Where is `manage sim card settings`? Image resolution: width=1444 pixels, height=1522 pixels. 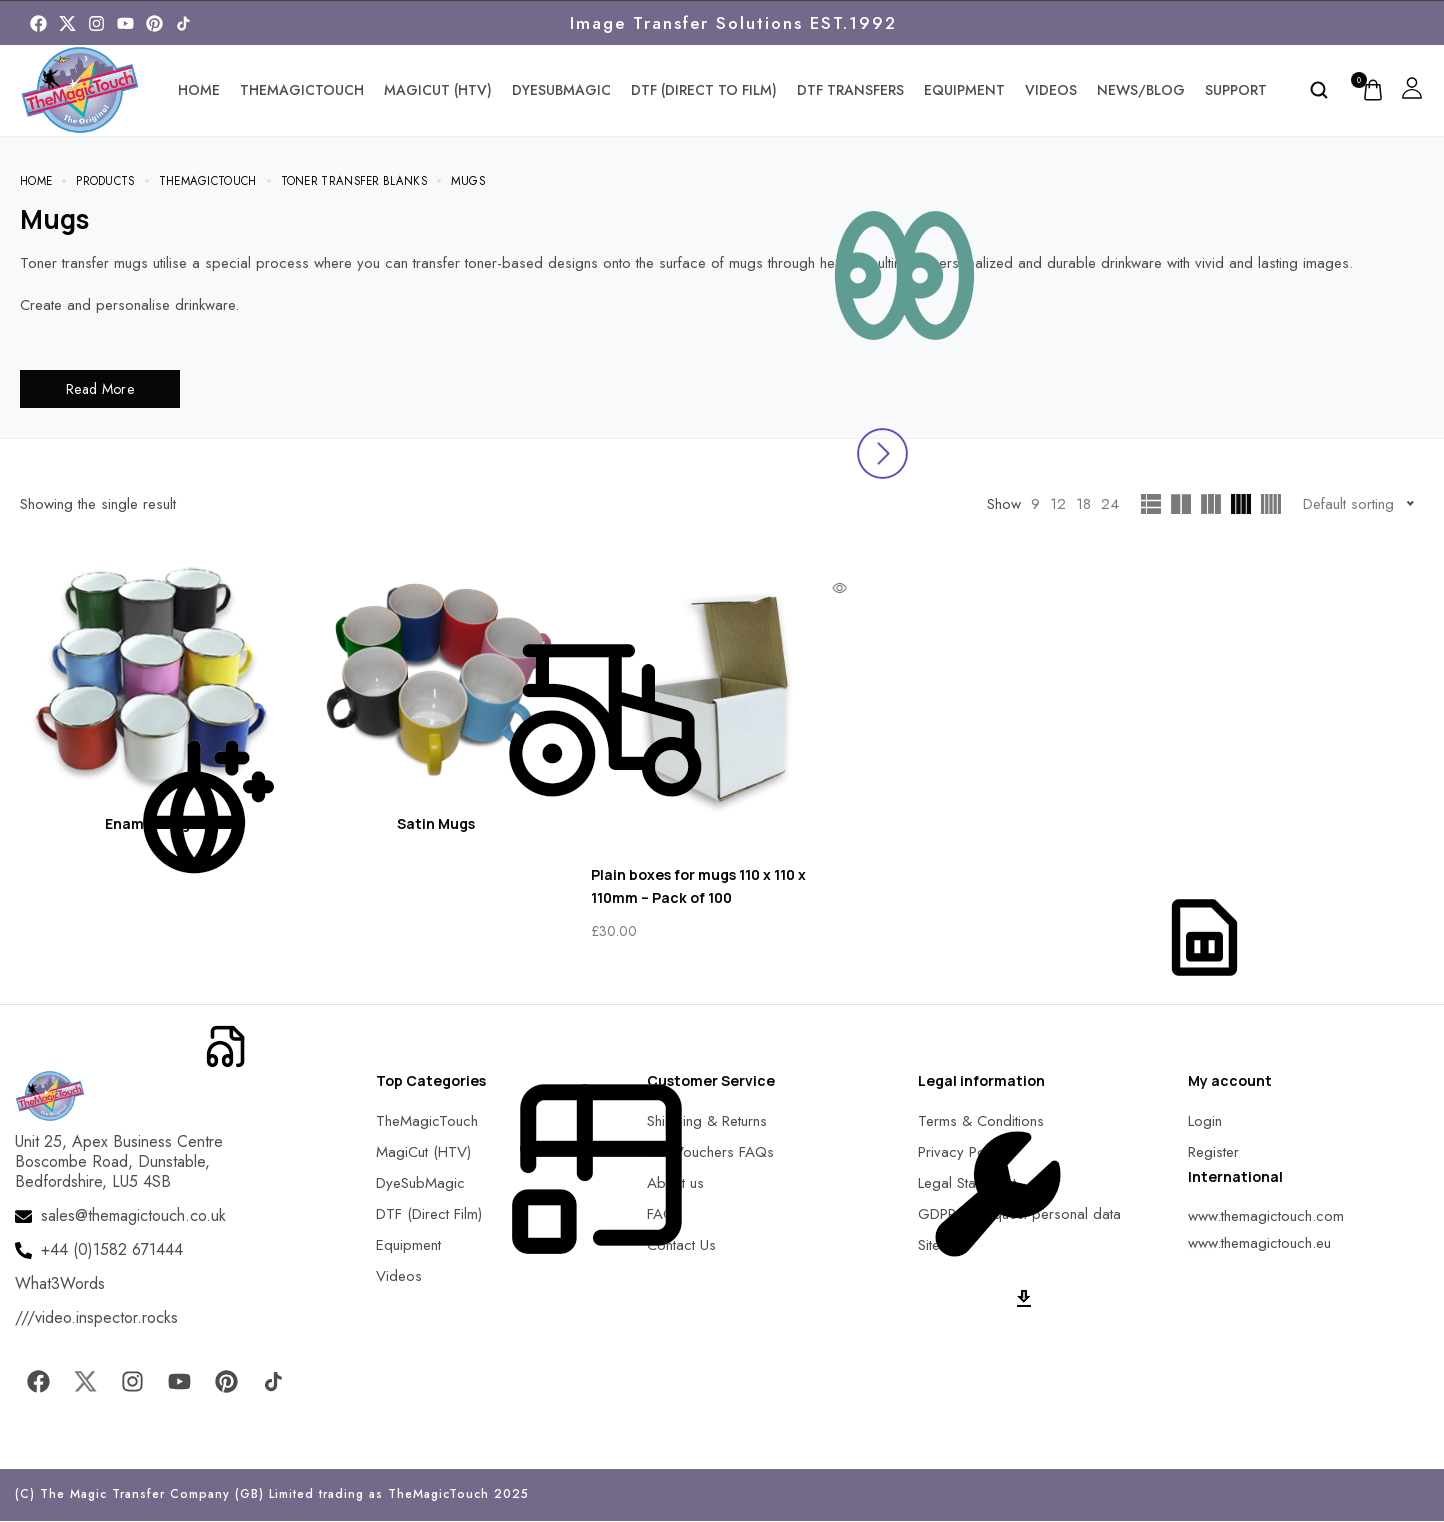
manage sim card settings is located at coordinates (1204, 937).